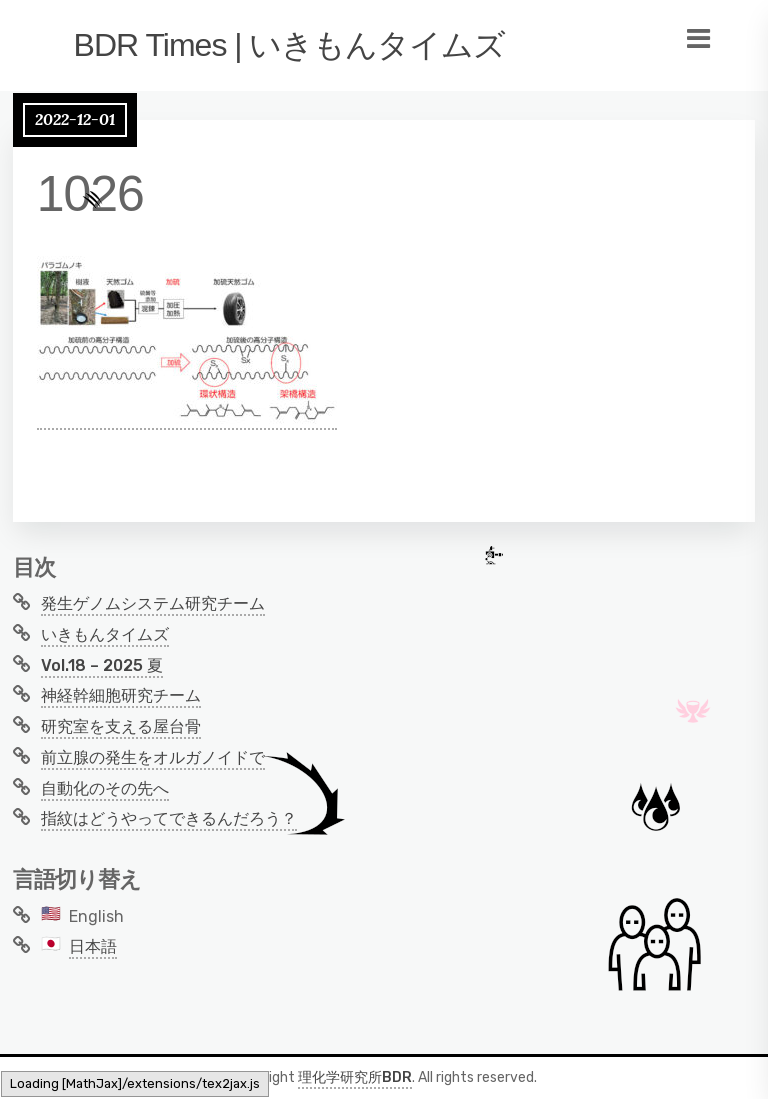 The height and width of the screenshot is (1099, 768). Describe the element at coordinates (92, 200) in the screenshot. I see `indicates damage or attack action in a game` at that location.